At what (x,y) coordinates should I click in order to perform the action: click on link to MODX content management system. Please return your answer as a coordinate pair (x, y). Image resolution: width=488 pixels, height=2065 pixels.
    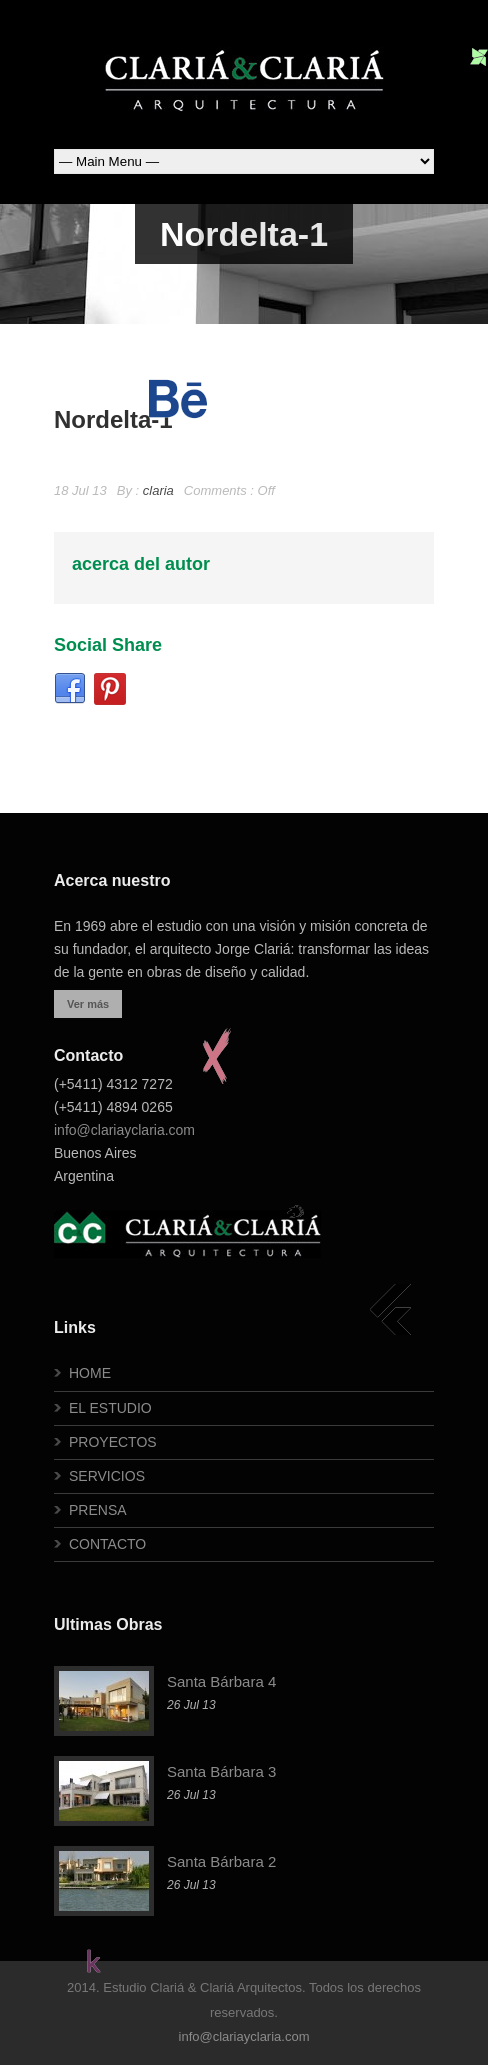
    Looking at the image, I should click on (479, 57).